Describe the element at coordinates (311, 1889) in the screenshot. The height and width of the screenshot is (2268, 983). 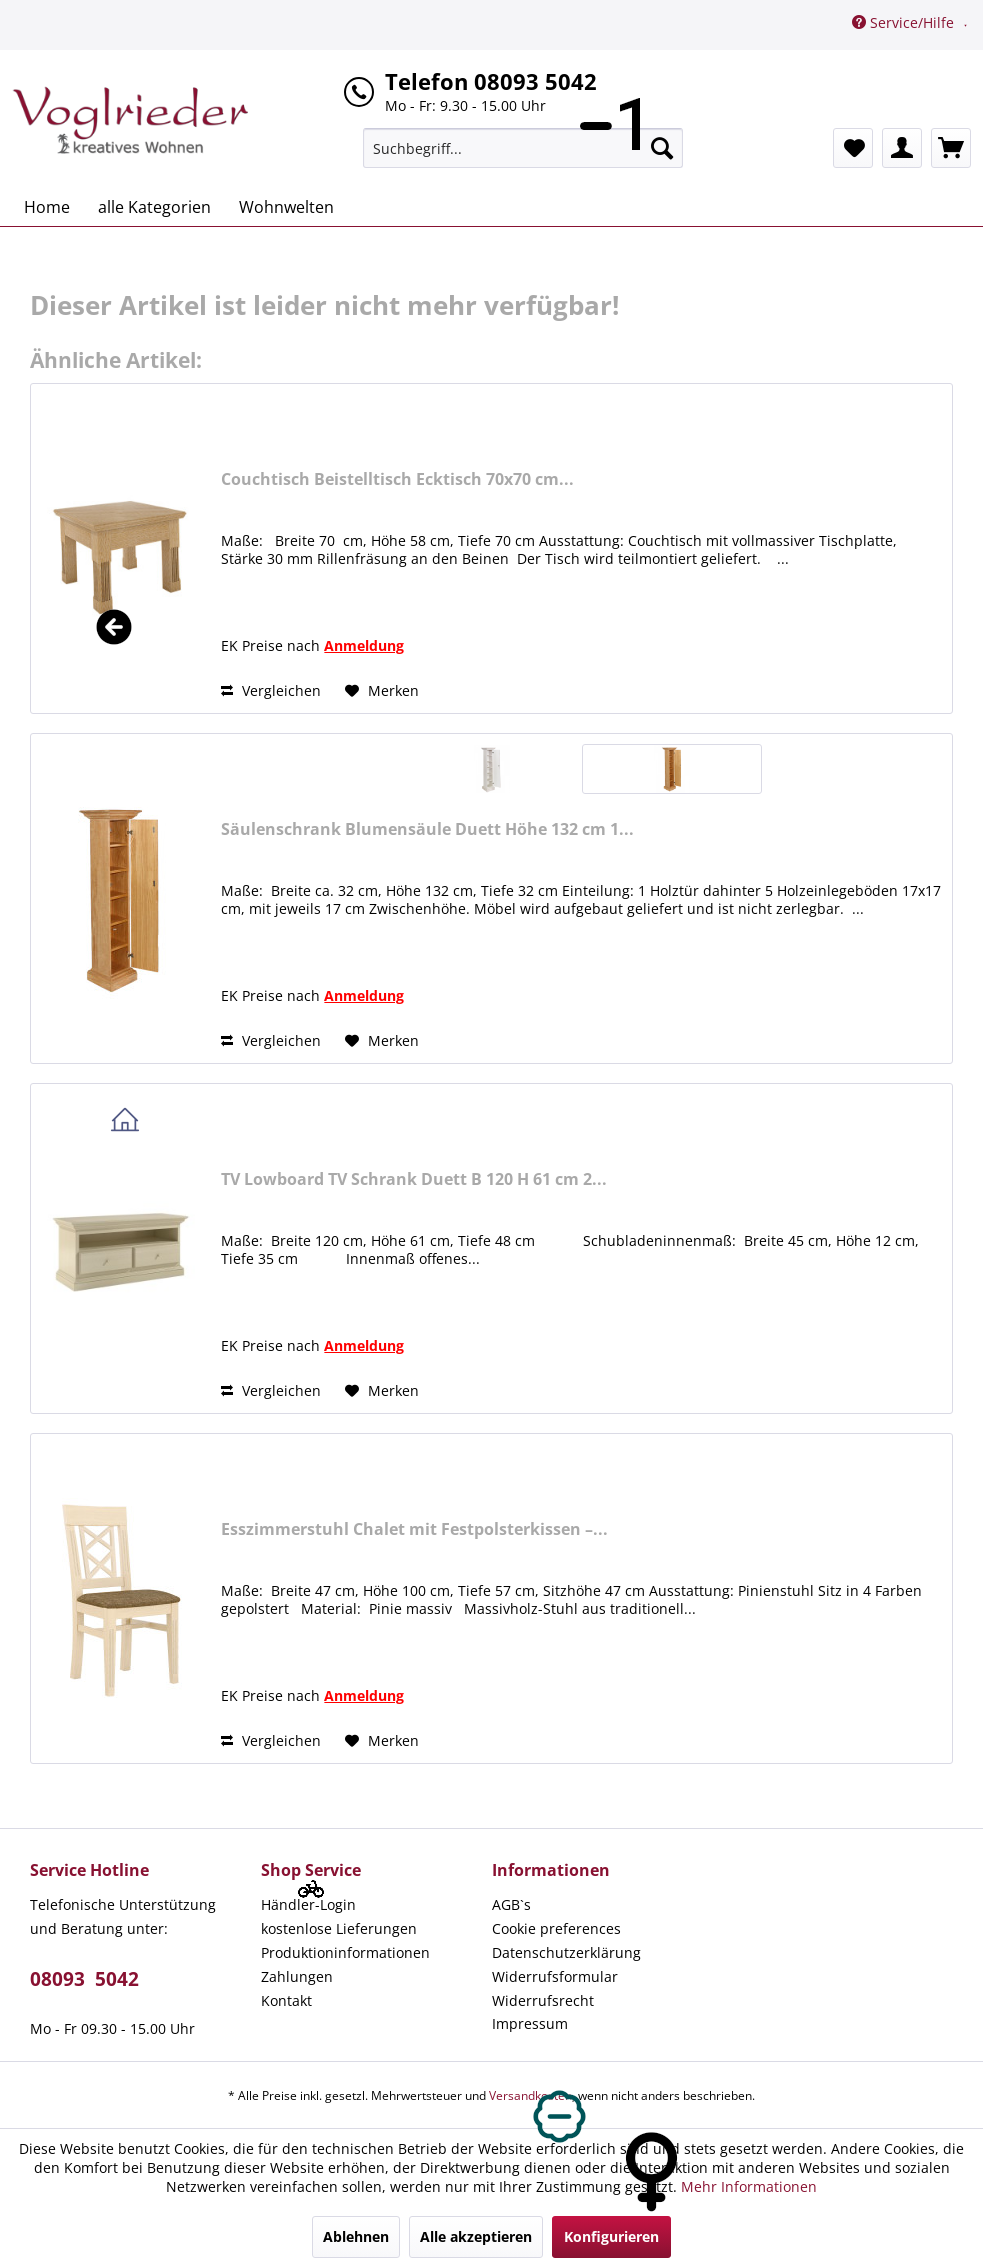
I see `view nearby bike routes or cycling directions` at that location.